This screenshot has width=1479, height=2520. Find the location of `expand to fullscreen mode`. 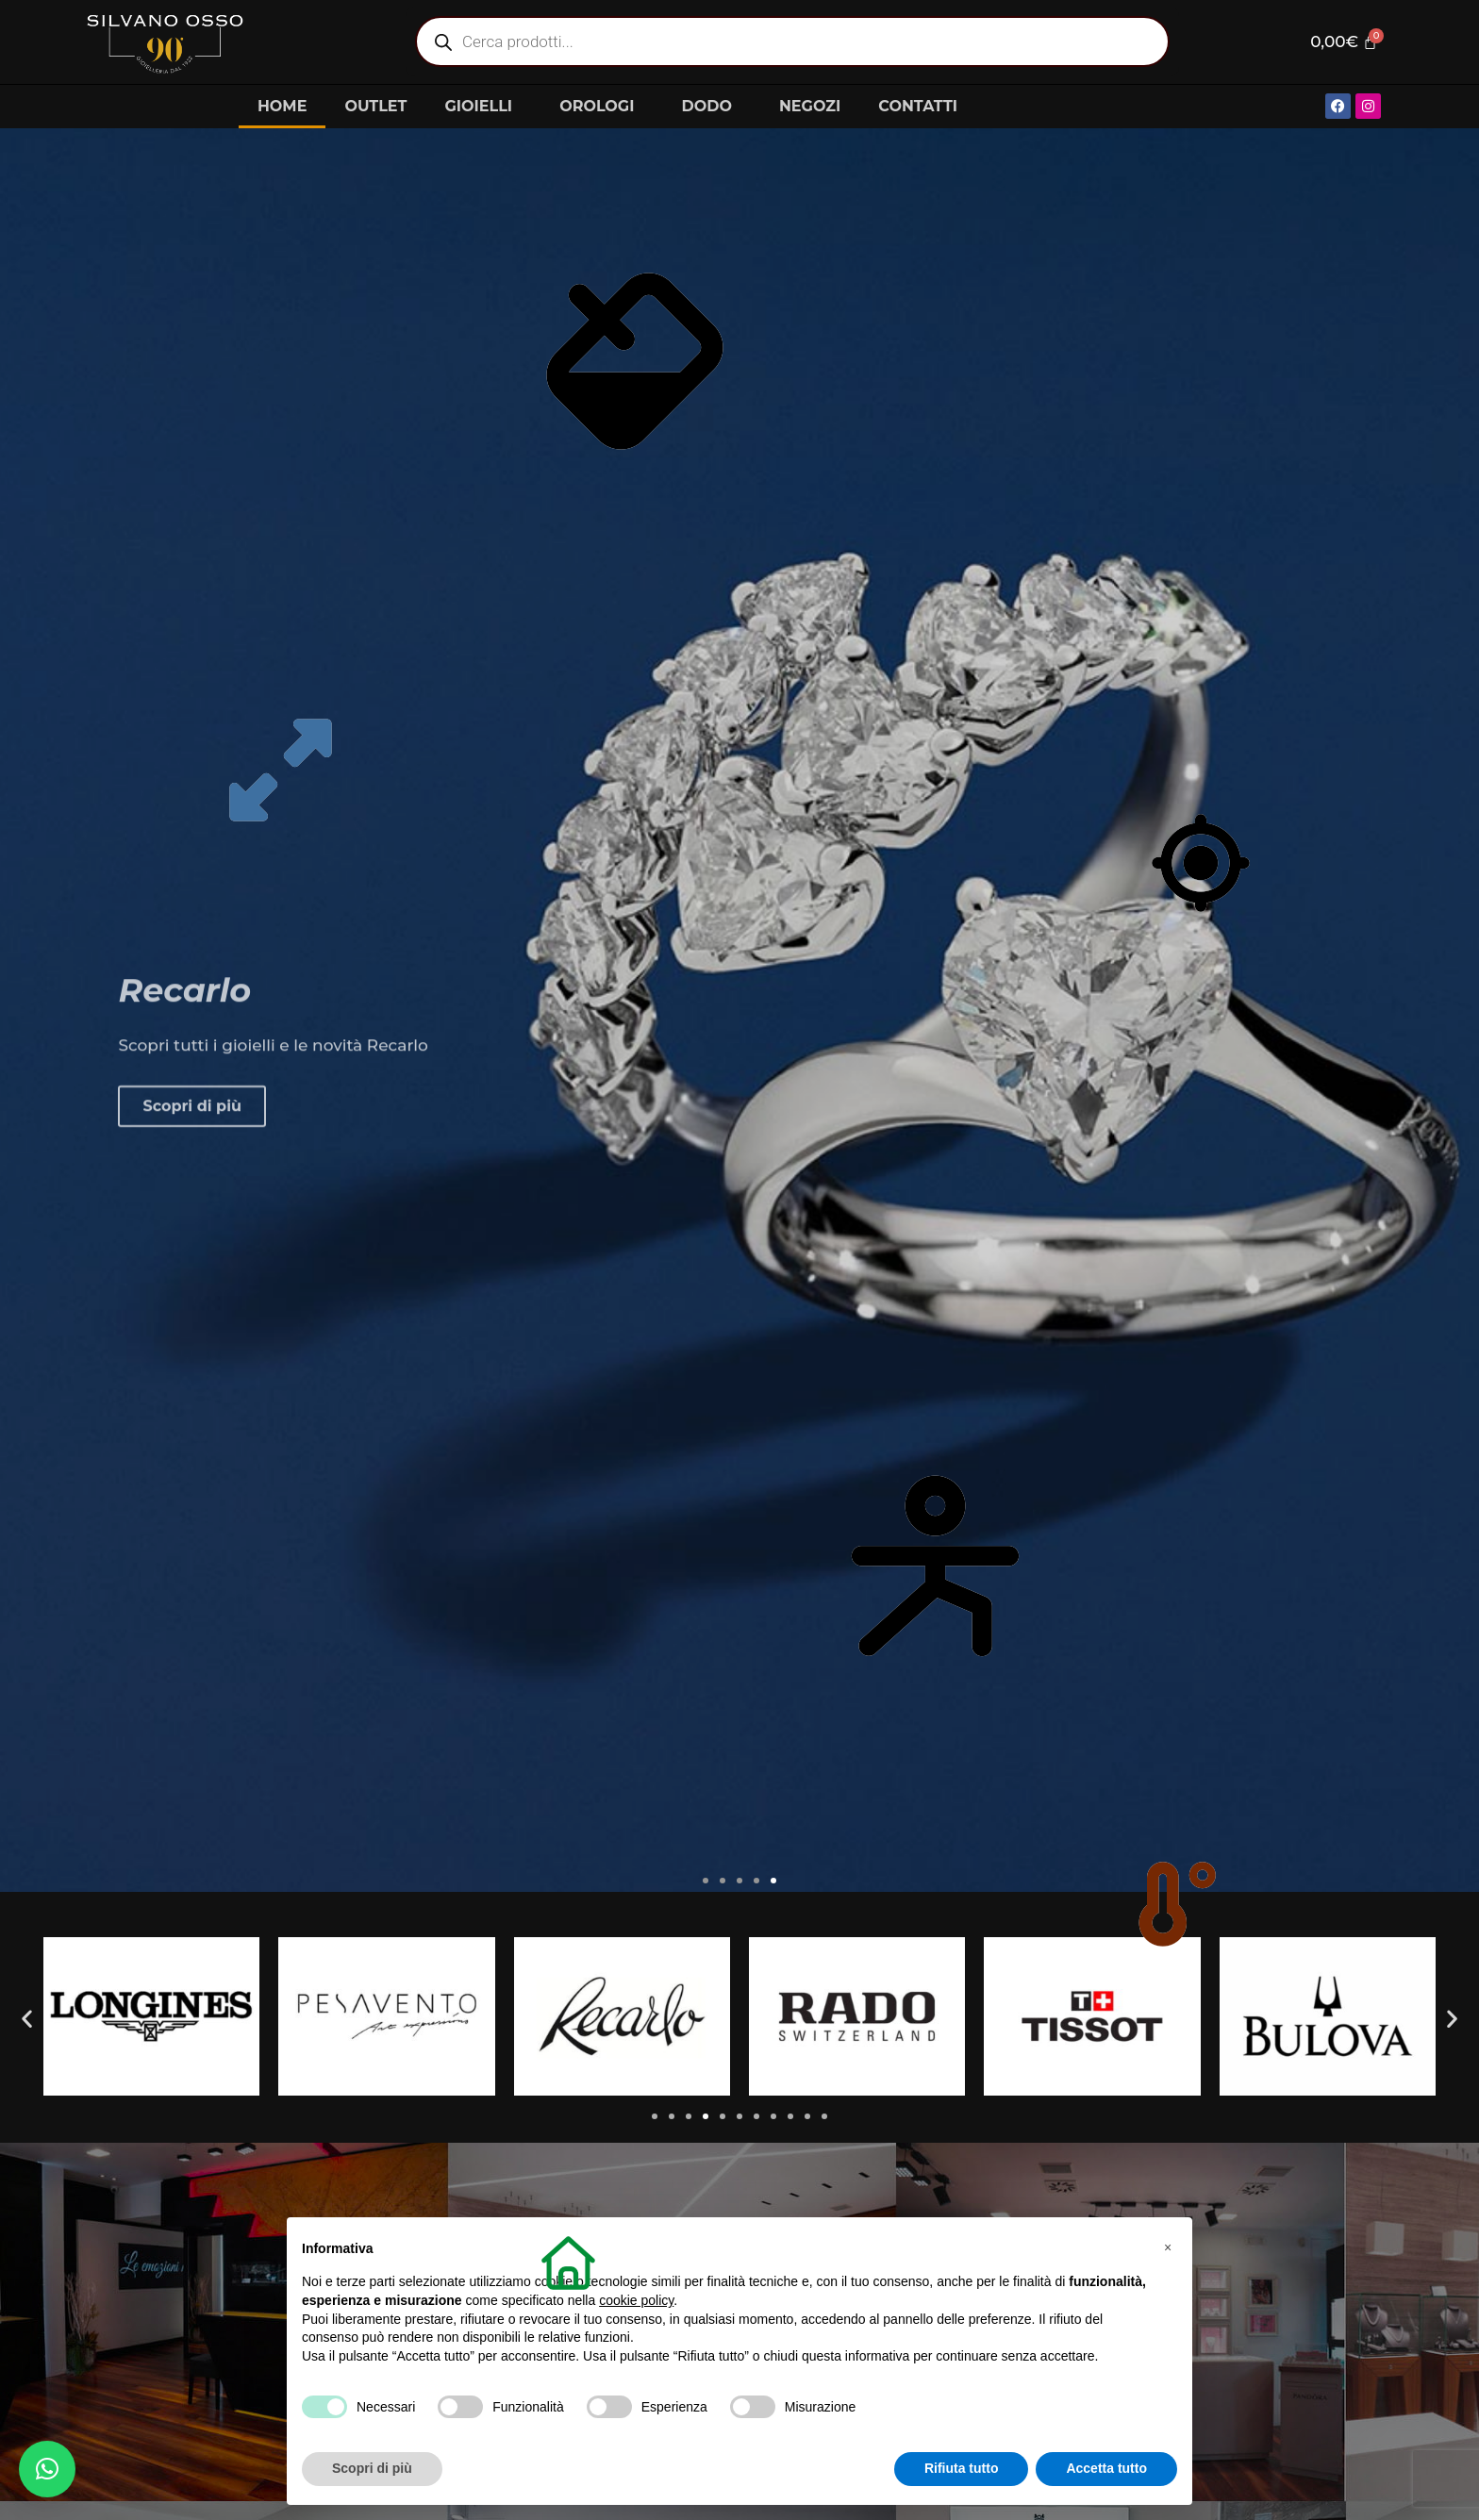

expand to fullscreen mode is located at coordinates (280, 770).